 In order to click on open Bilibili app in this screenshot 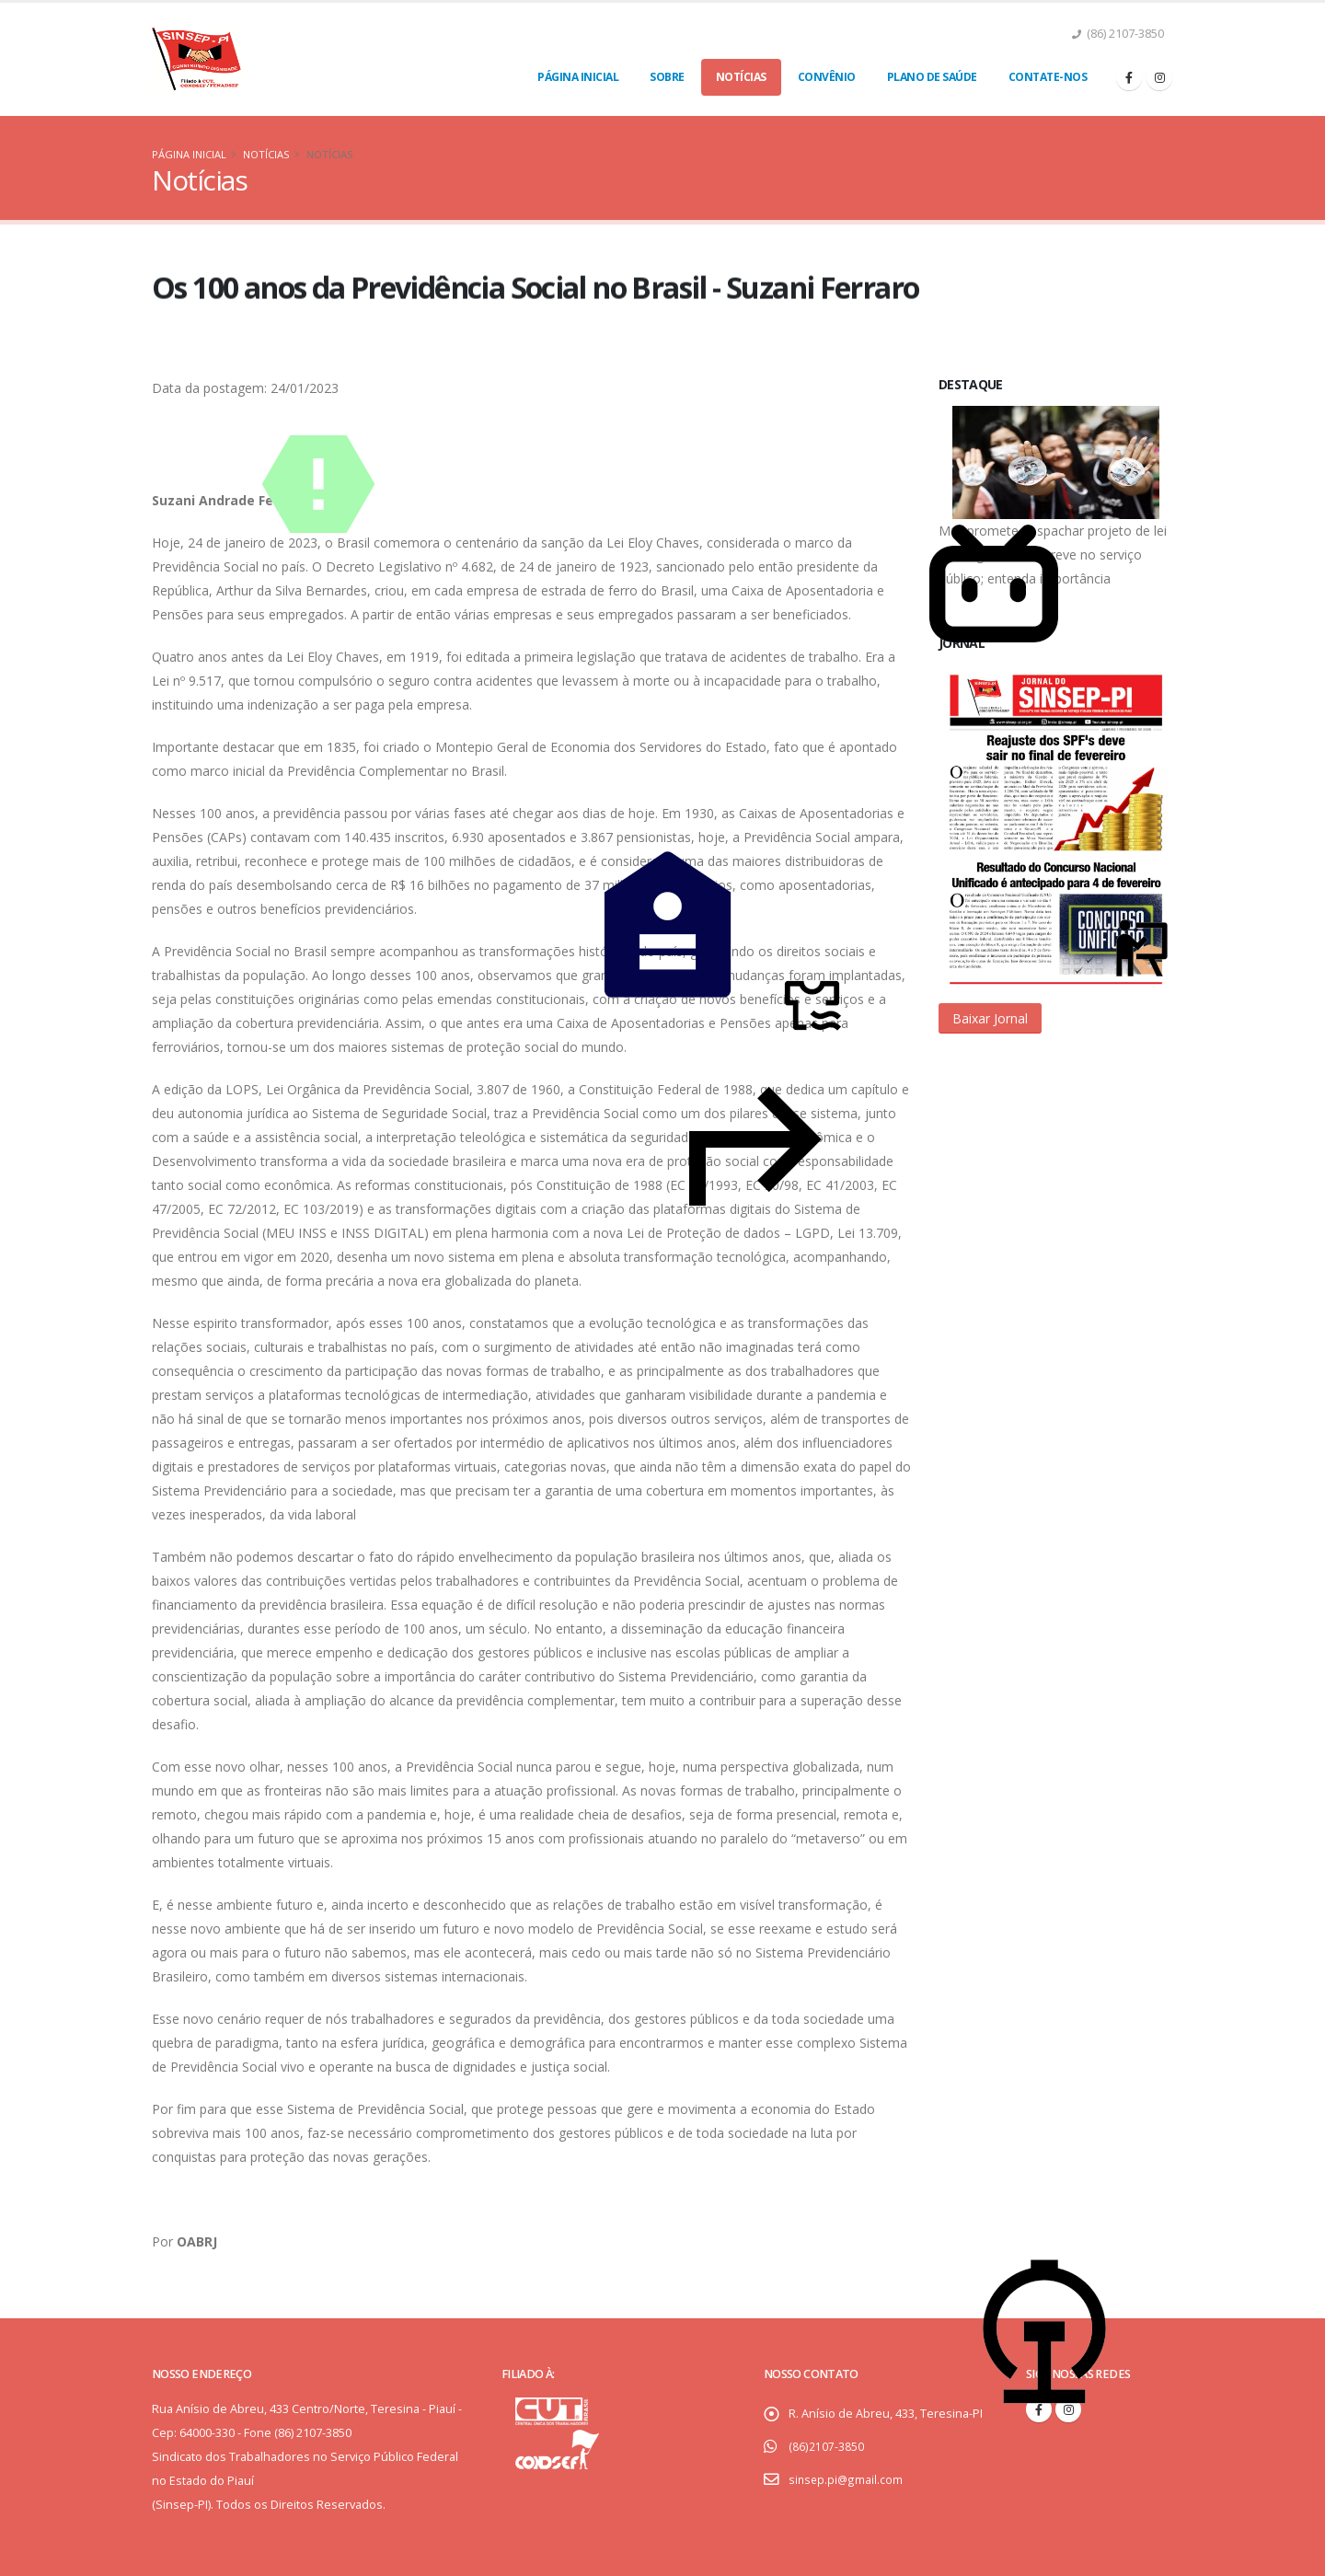, I will do `click(994, 584)`.